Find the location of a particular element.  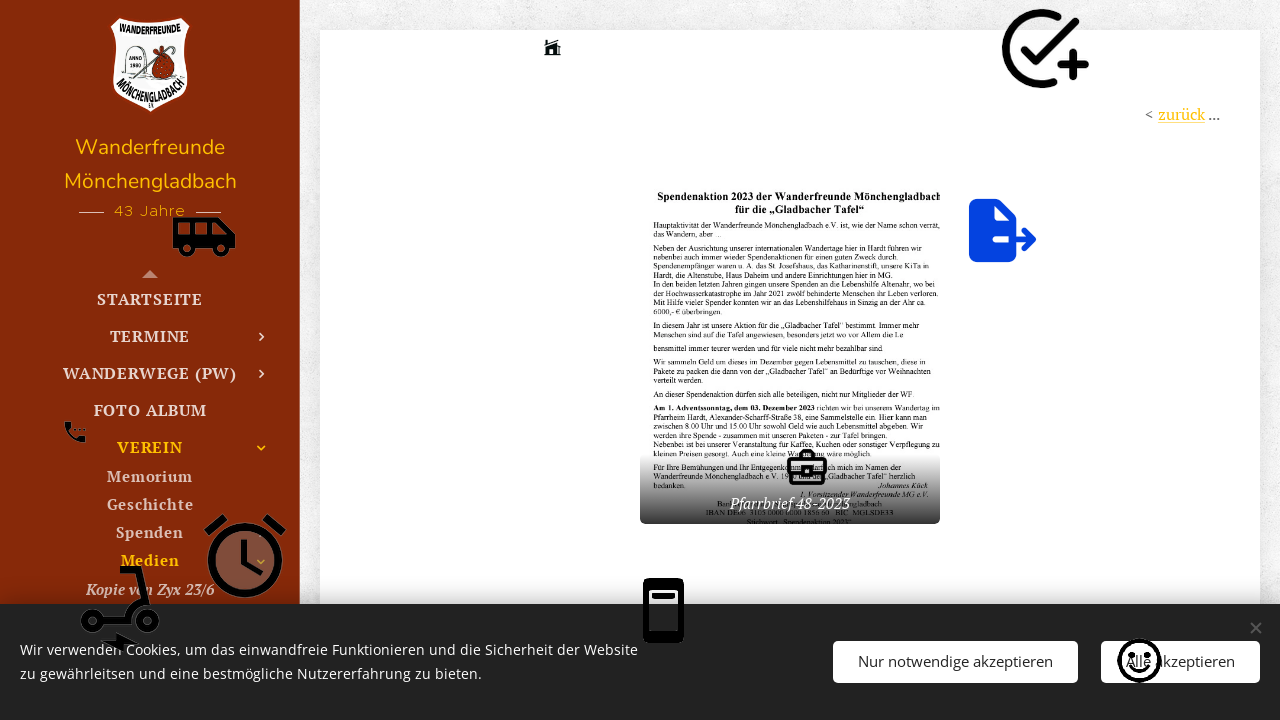

add a new task to your list is located at coordinates (1041, 48).